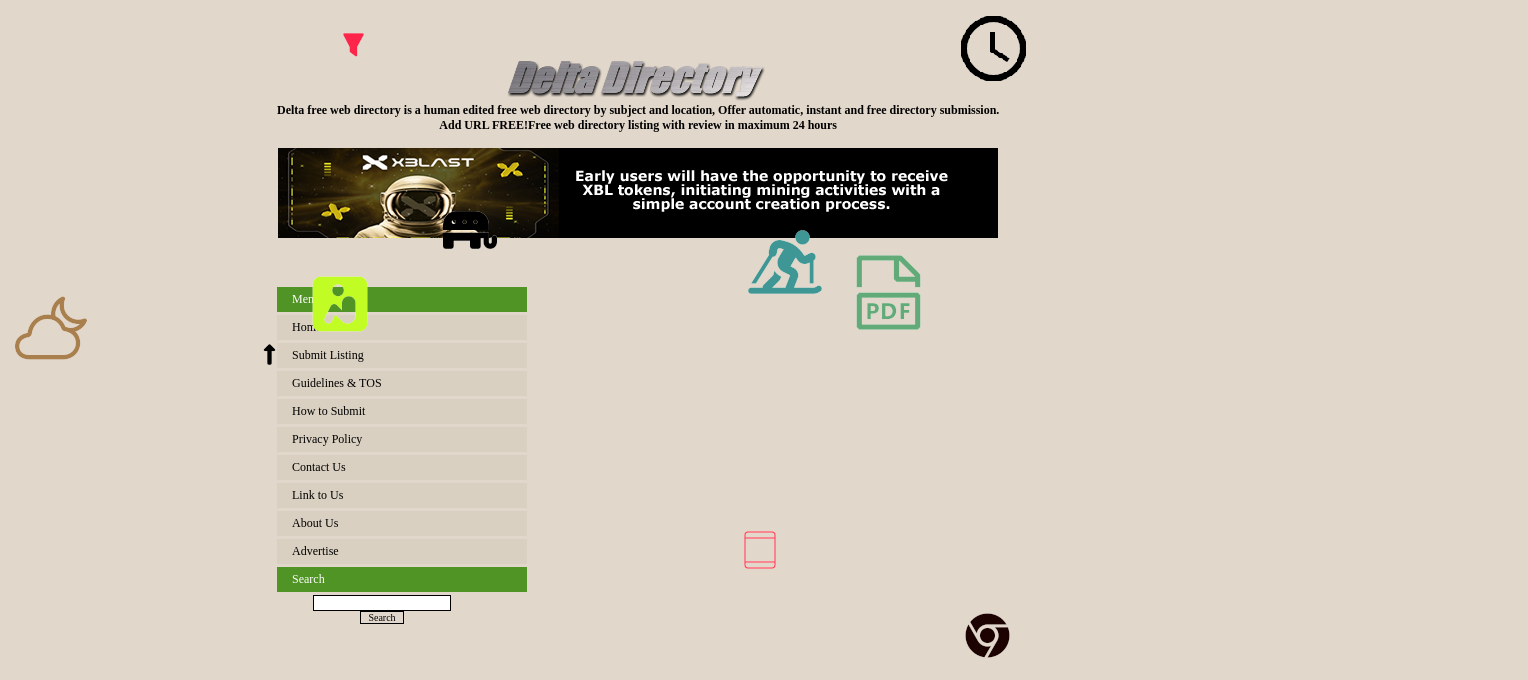 The image size is (1528, 680). I want to click on indicates cloudy night weather conditions, so click(51, 328).